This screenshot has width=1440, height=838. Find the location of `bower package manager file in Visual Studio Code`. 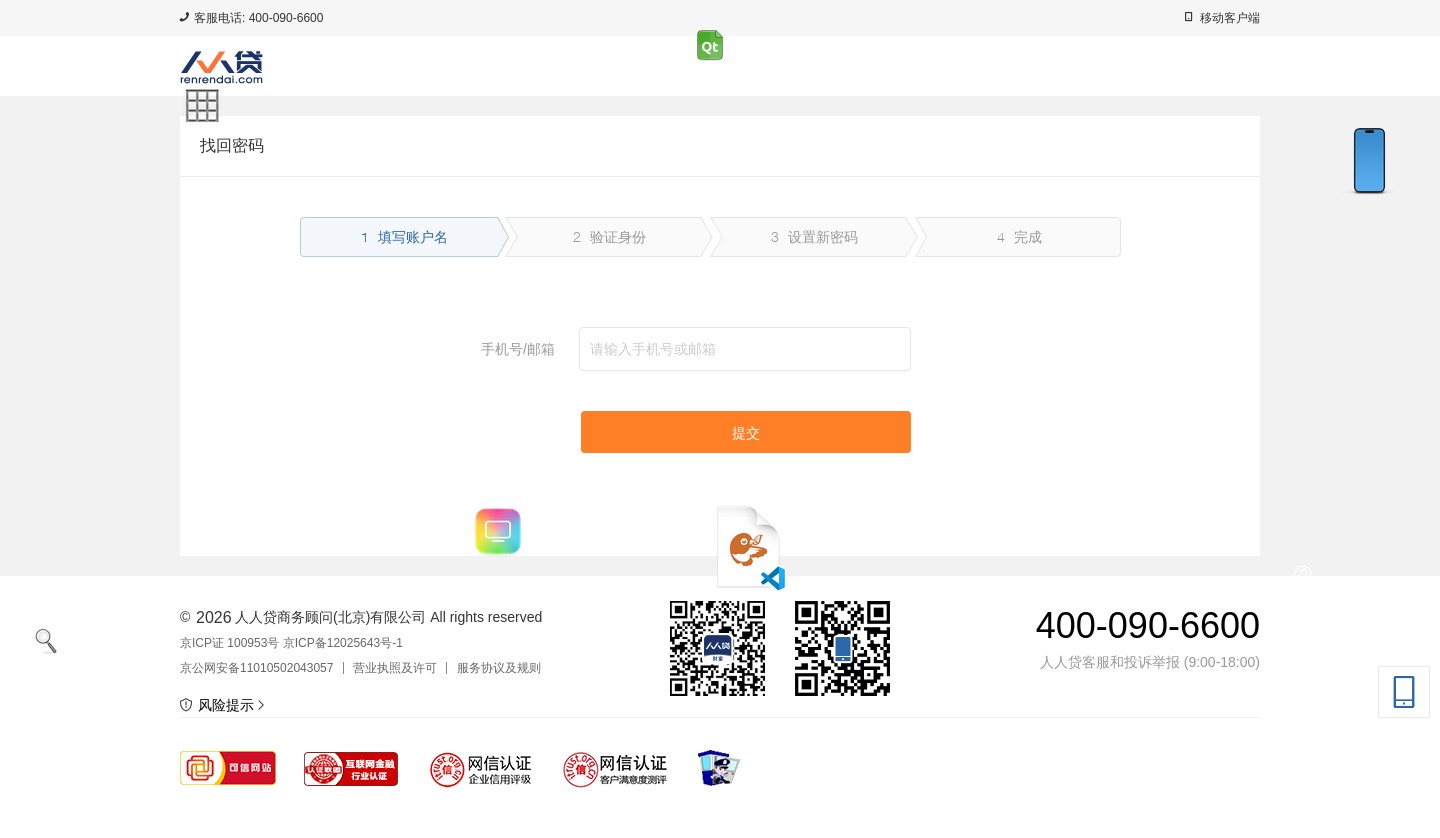

bower package manager file in Visual Studio Code is located at coordinates (748, 548).